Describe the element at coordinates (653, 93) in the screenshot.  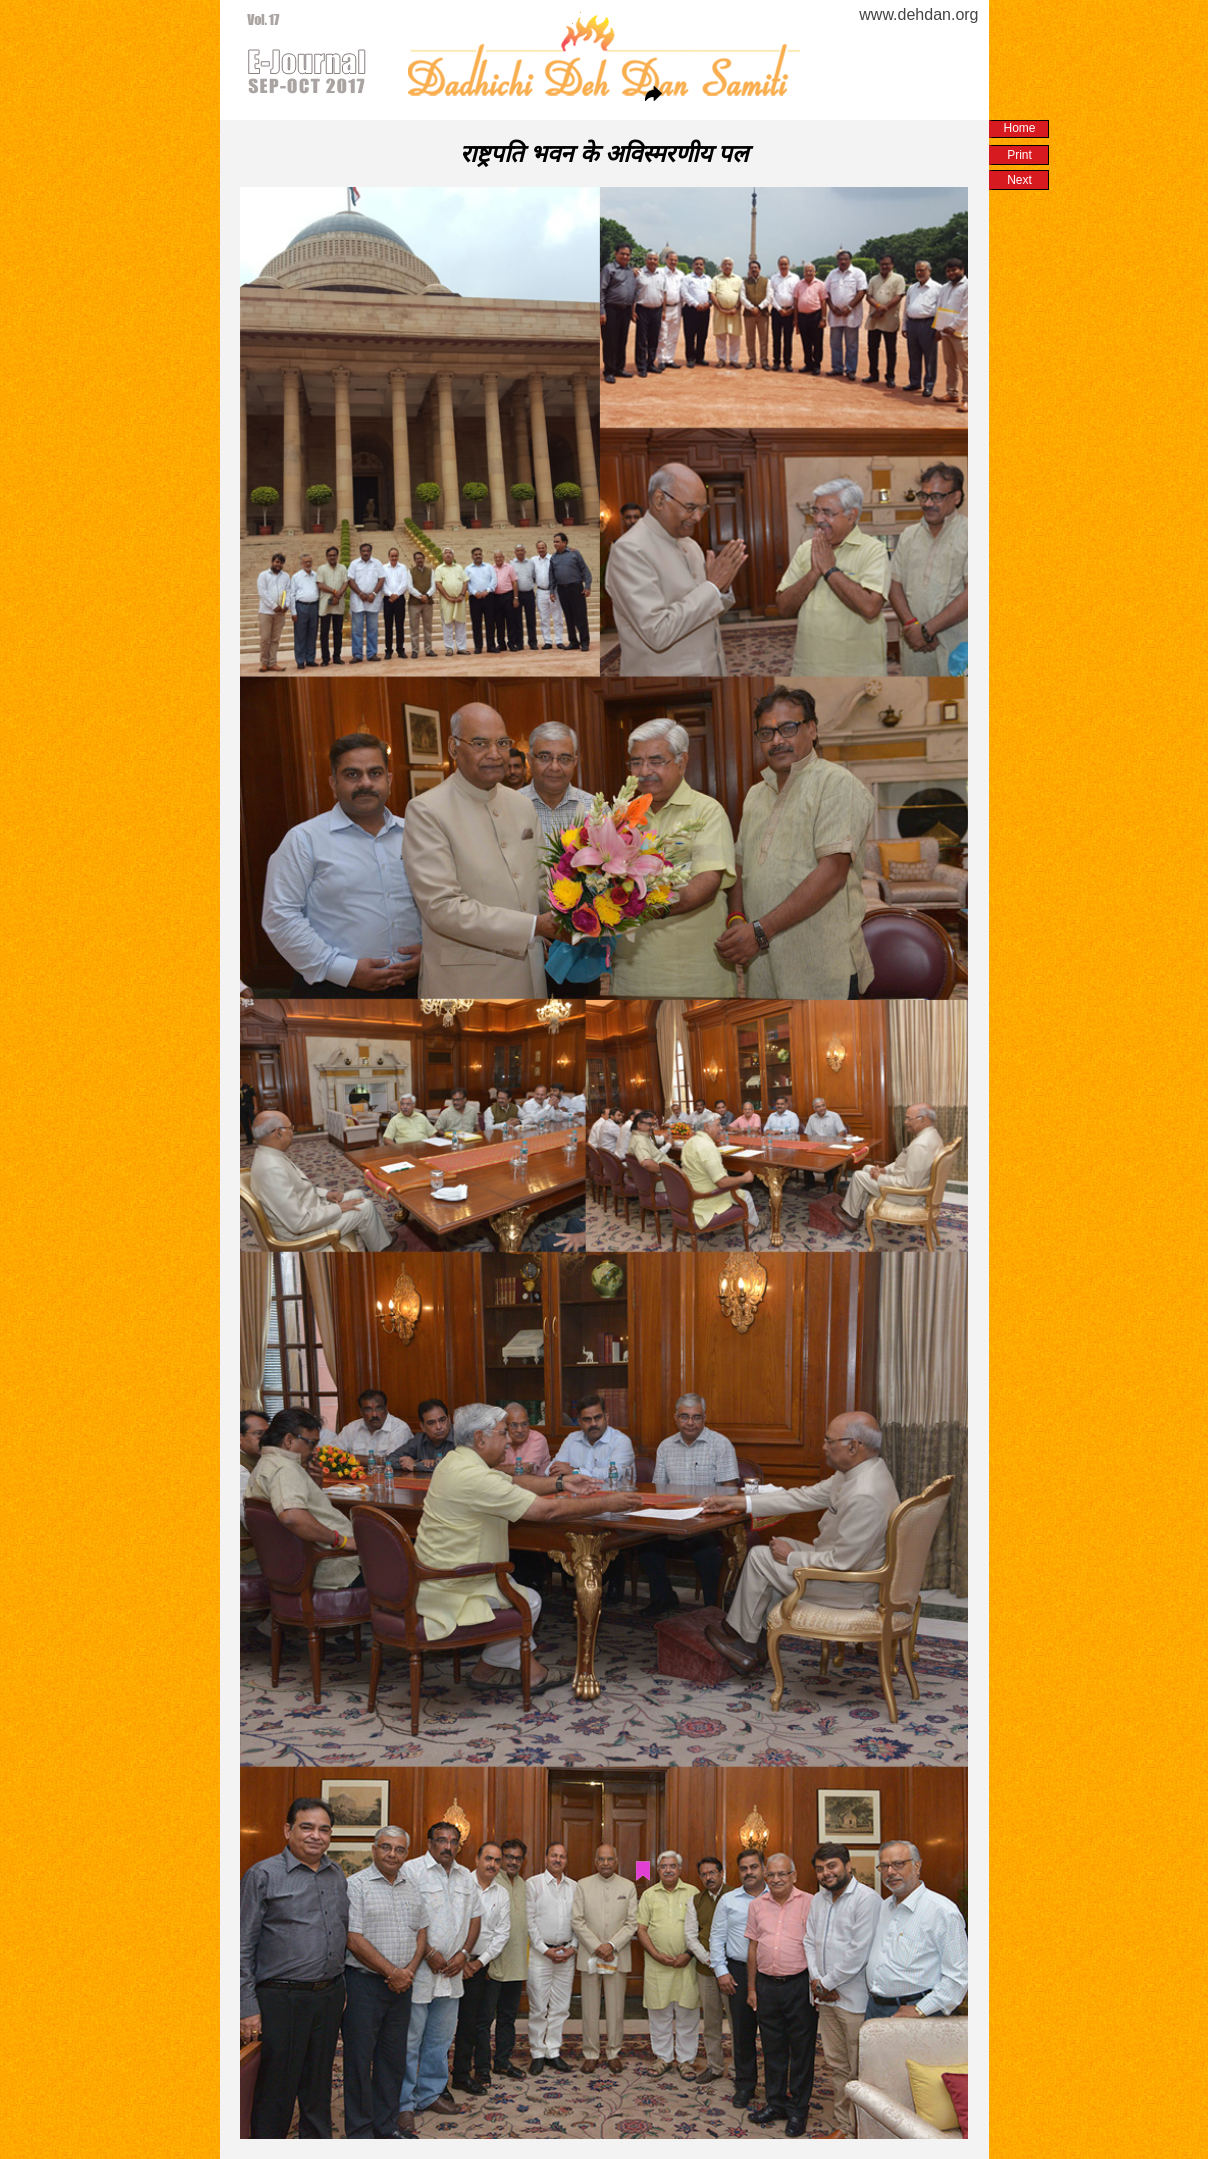
I see `share or forward content` at that location.